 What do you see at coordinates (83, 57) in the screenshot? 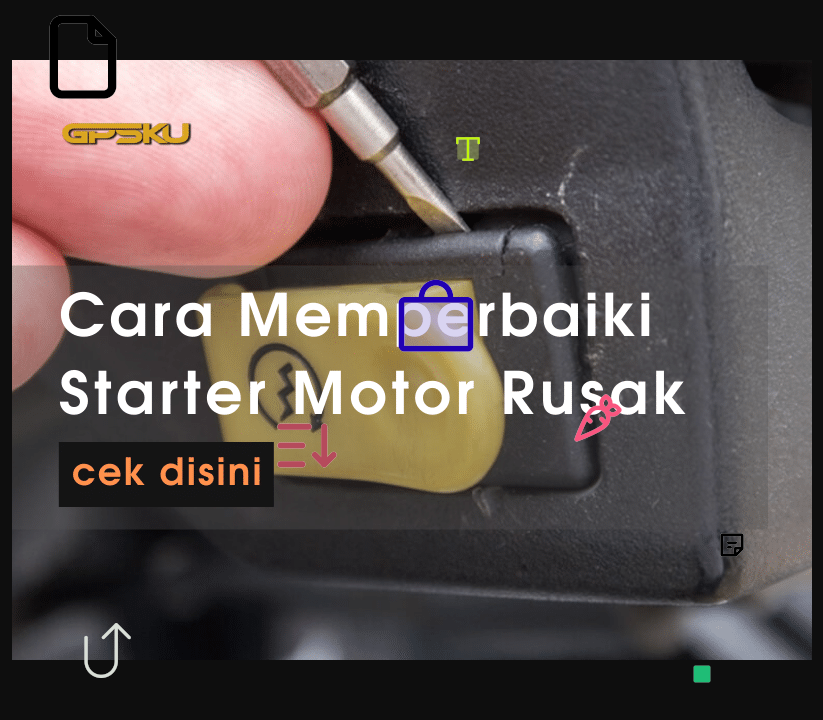
I see `view or open a file` at bounding box center [83, 57].